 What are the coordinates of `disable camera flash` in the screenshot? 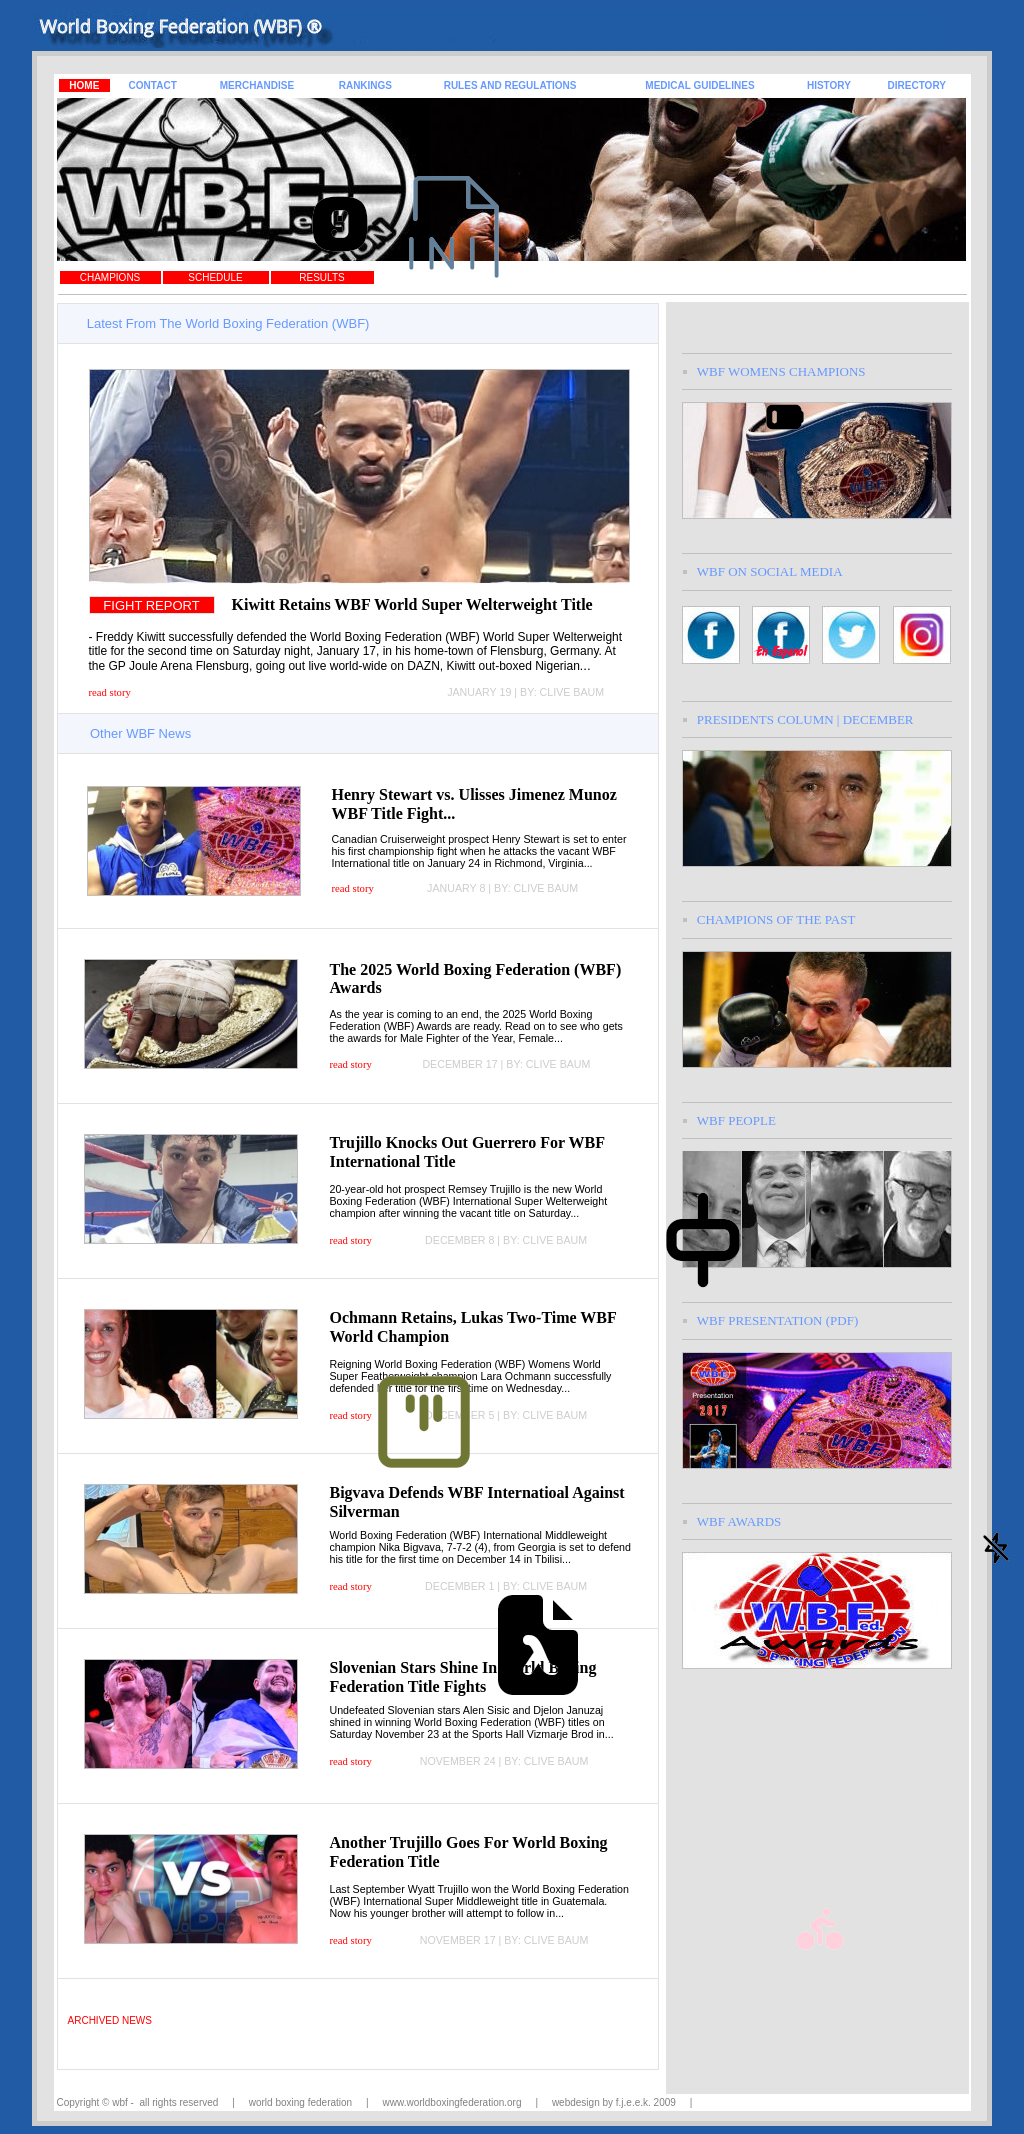 It's located at (996, 1548).